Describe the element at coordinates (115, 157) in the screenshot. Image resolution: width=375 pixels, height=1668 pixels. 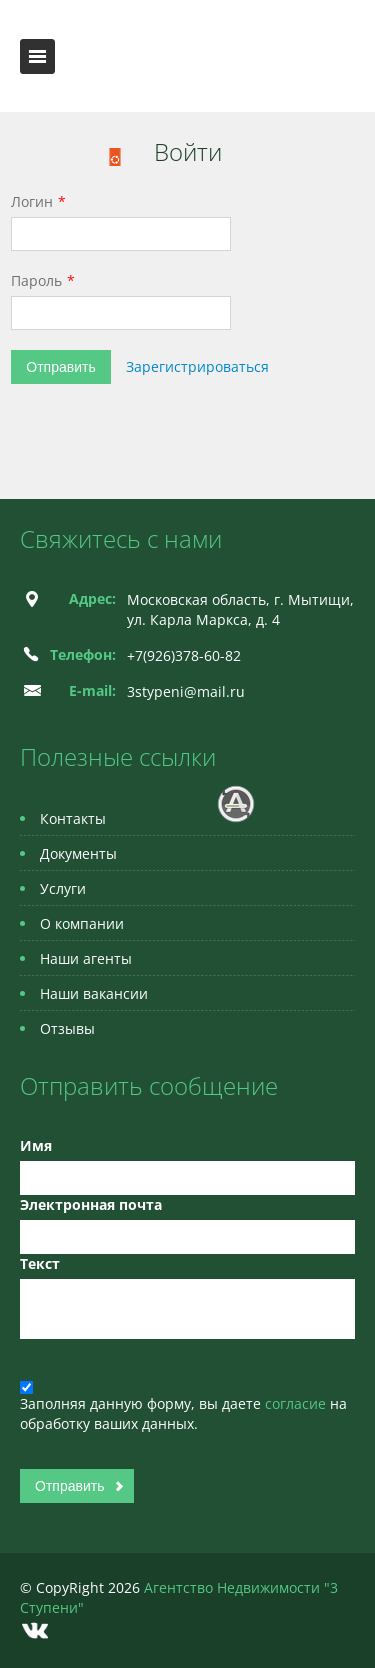
I see `open the ubuntu application menu` at that location.